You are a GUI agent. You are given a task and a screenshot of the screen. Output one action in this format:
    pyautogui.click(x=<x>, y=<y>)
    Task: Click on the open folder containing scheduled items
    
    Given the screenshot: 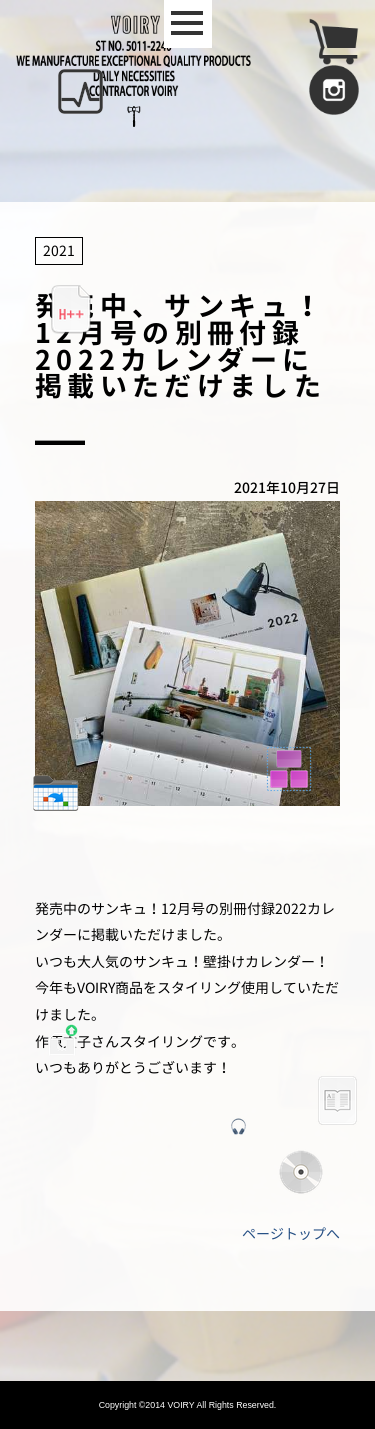 What is the action you would take?
    pyautogui.click(x=55, y=794)
    